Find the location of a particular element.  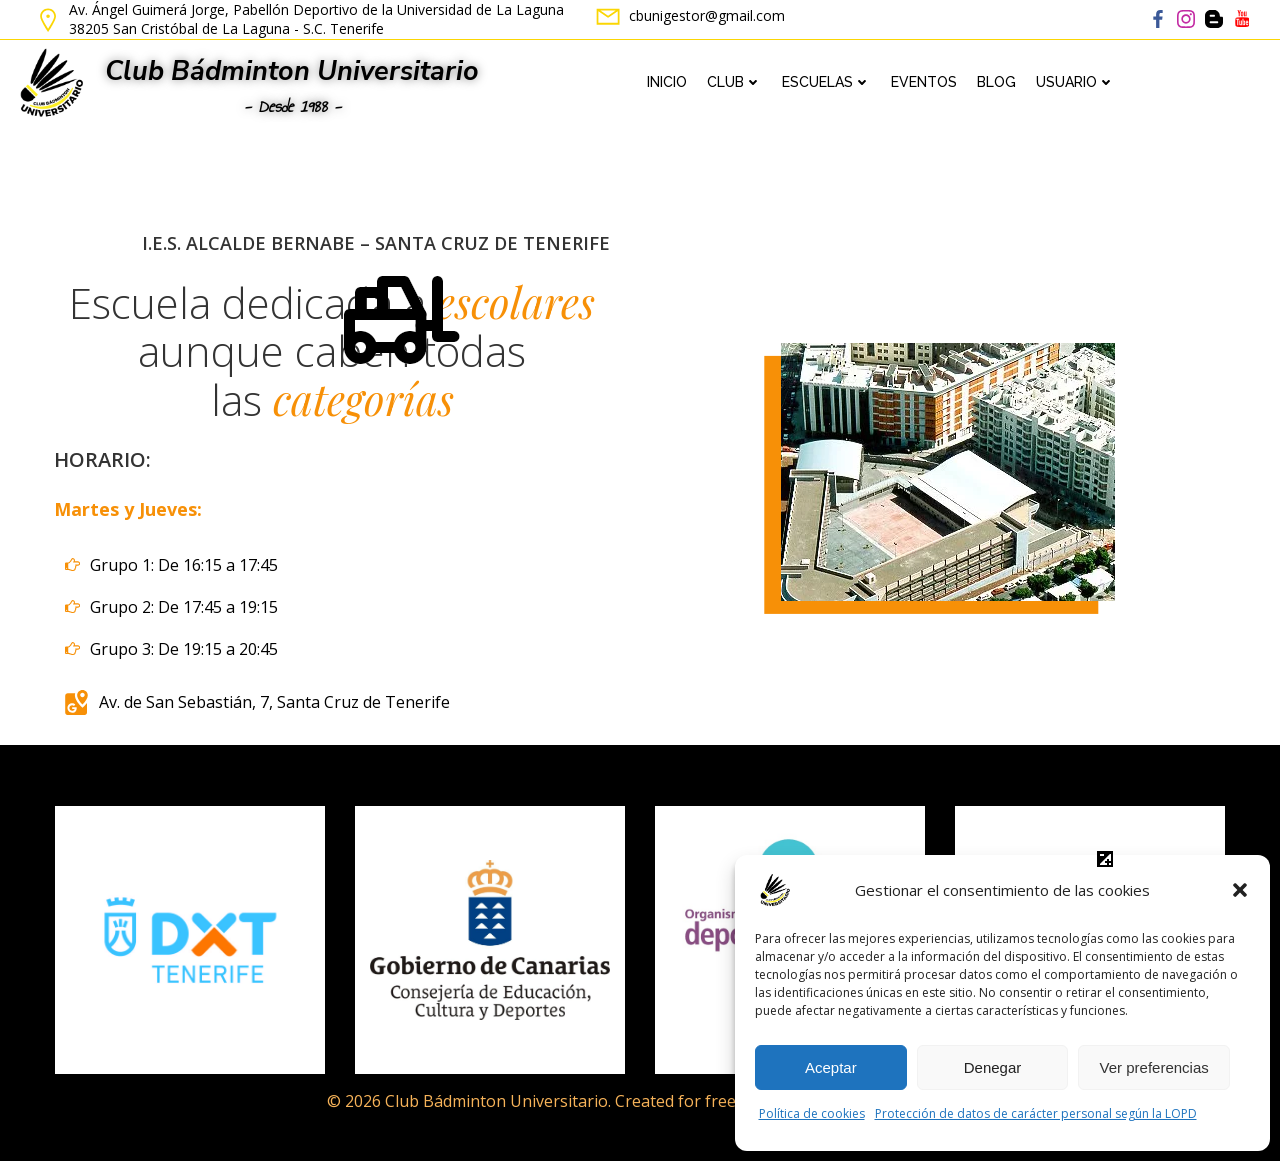

adjust image exposure settings is located at coordinates (1105, 859).